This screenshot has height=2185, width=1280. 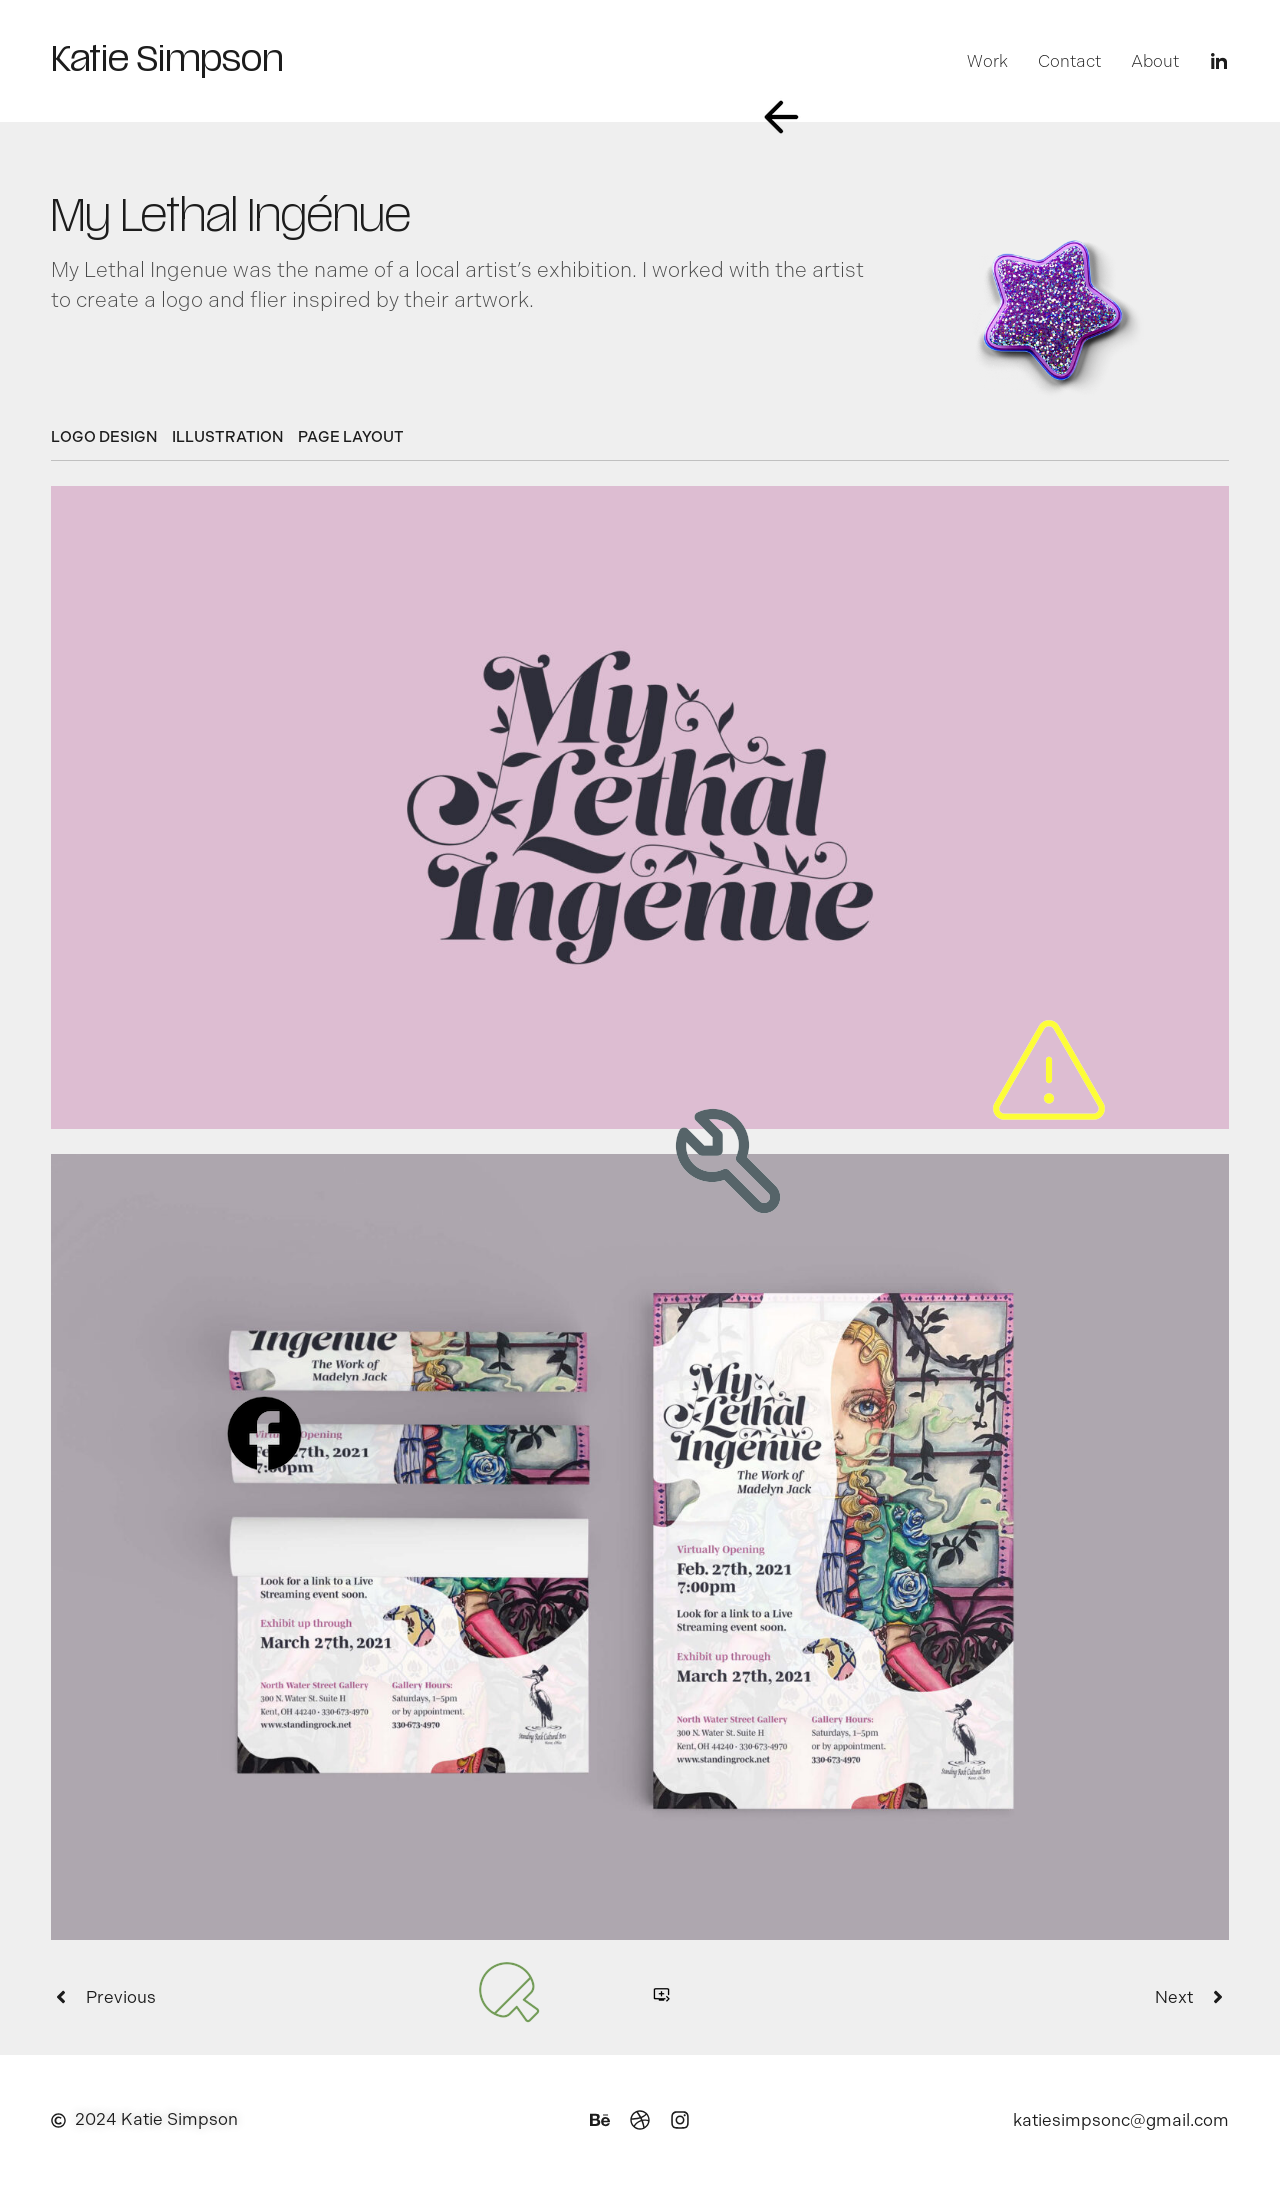 I want to click on access ping pong or table tennis game, so click(x=508, y=1991).